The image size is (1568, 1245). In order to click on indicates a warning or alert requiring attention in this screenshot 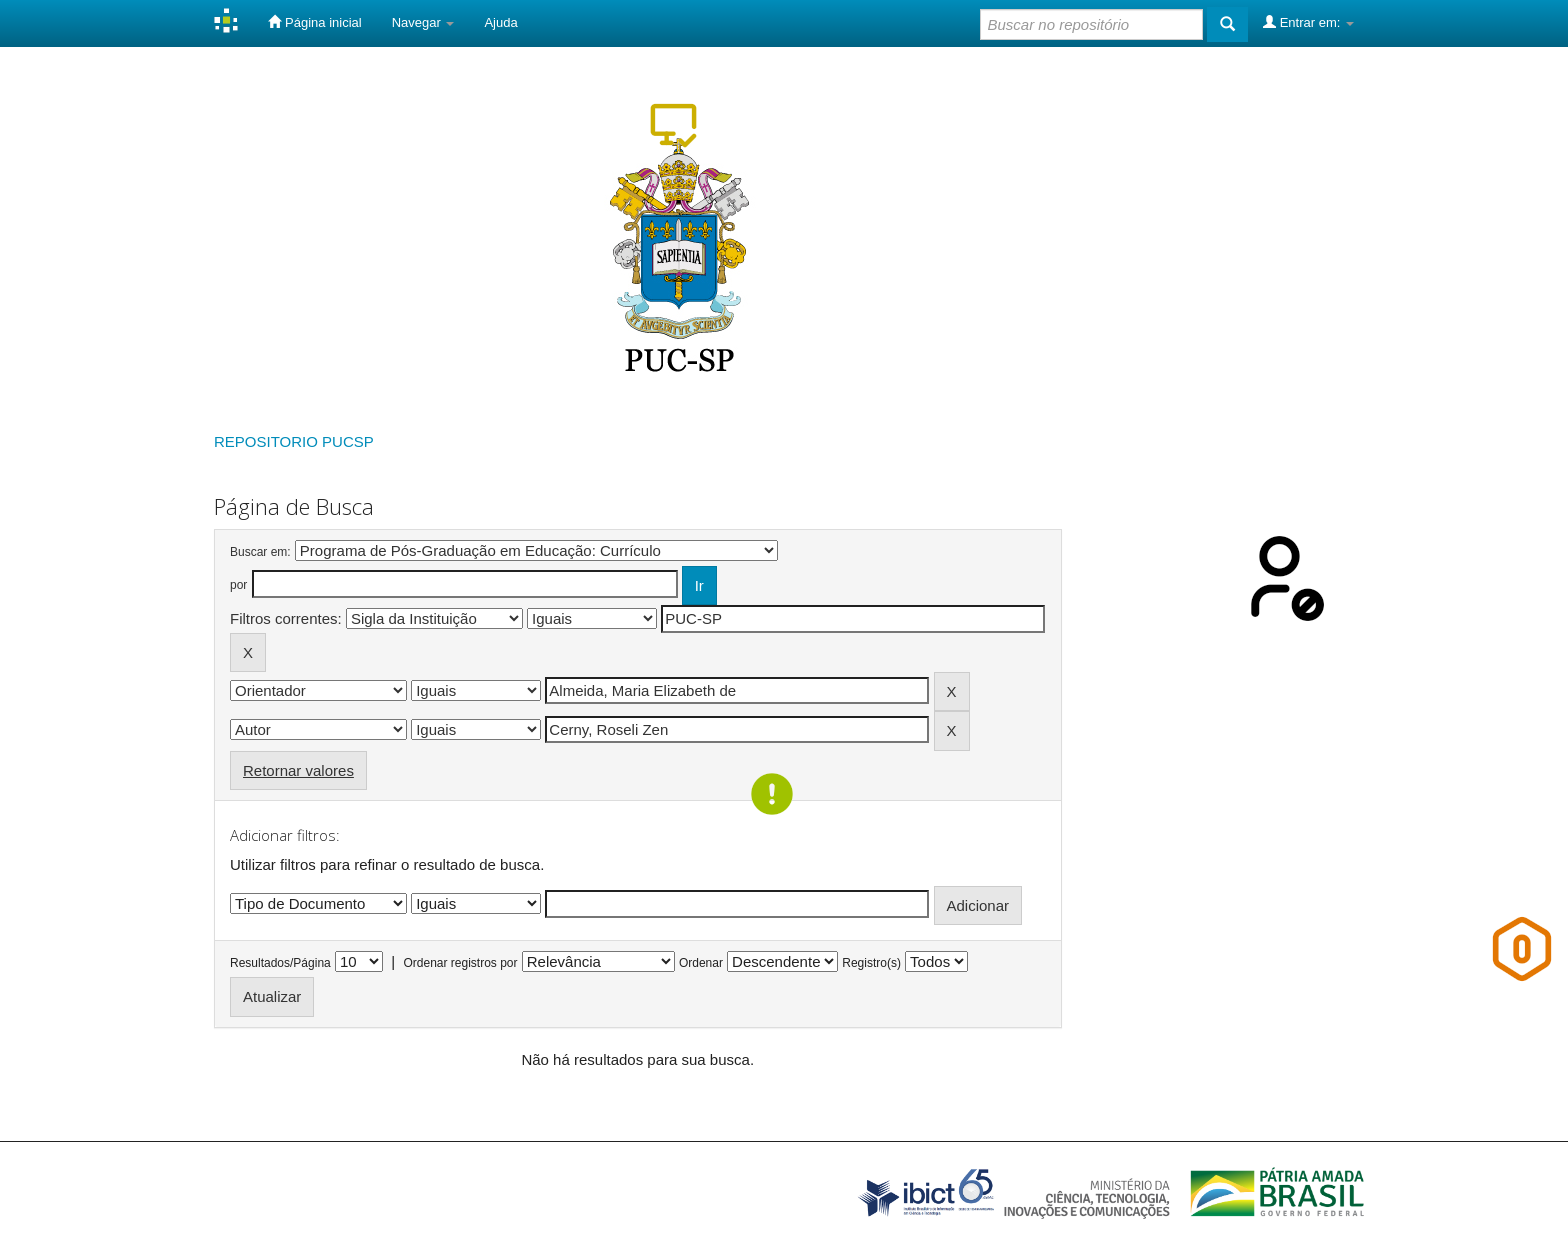, I will do `click(772, 794)`.